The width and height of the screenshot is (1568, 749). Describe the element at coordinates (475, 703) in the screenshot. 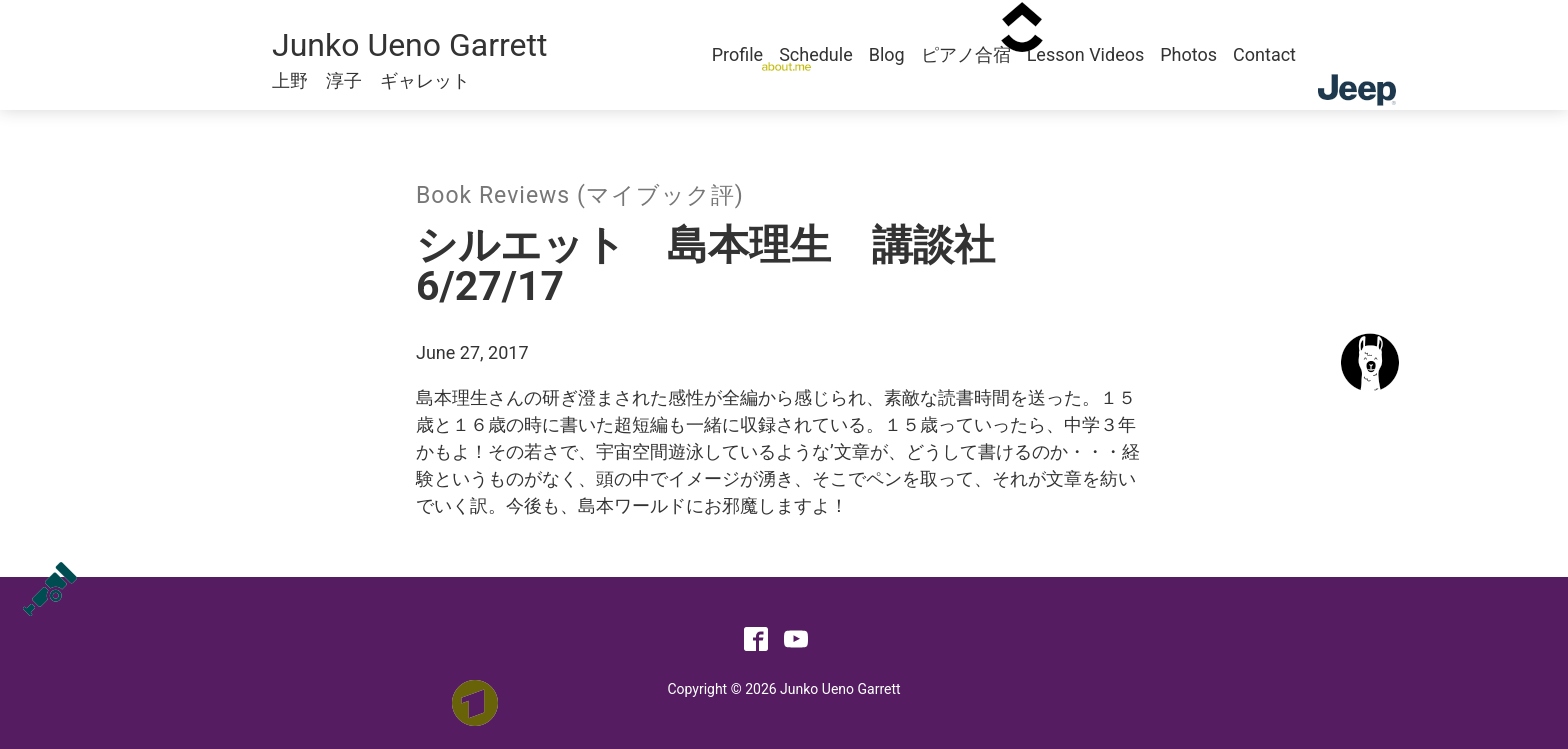

I see `das erste german television network logo` at that location.